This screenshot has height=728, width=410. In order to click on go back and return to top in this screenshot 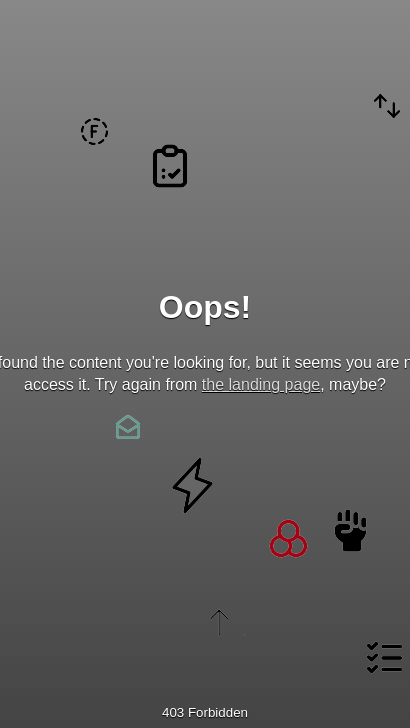, I will do `click(226, 624)`.